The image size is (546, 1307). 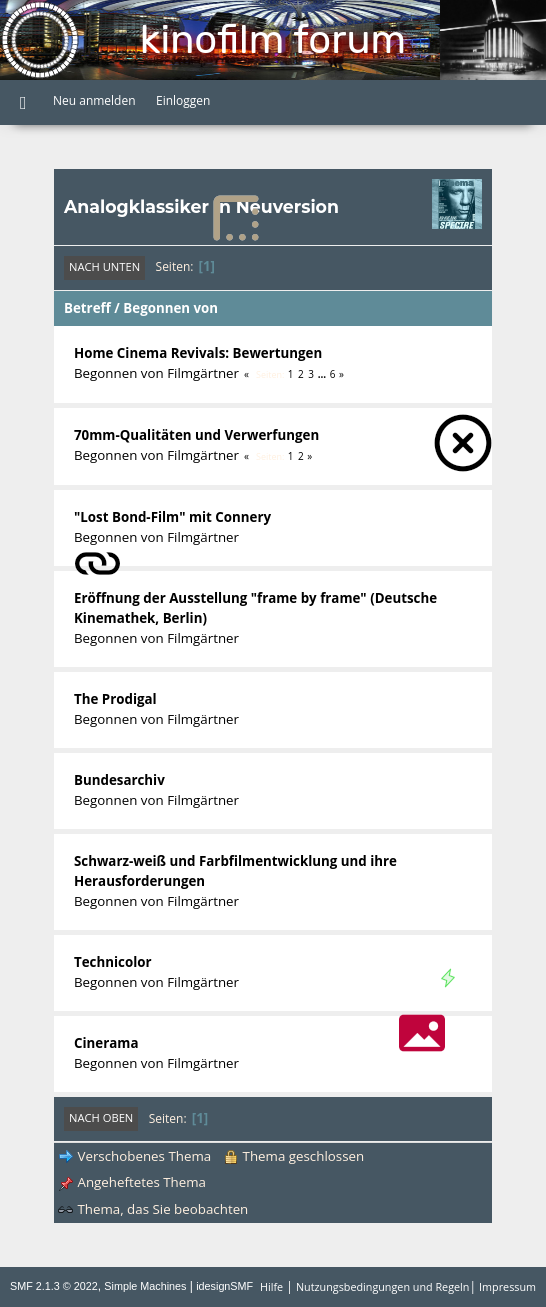 I want to click on close or dismiss a dialog, so click(x=463, y=443).